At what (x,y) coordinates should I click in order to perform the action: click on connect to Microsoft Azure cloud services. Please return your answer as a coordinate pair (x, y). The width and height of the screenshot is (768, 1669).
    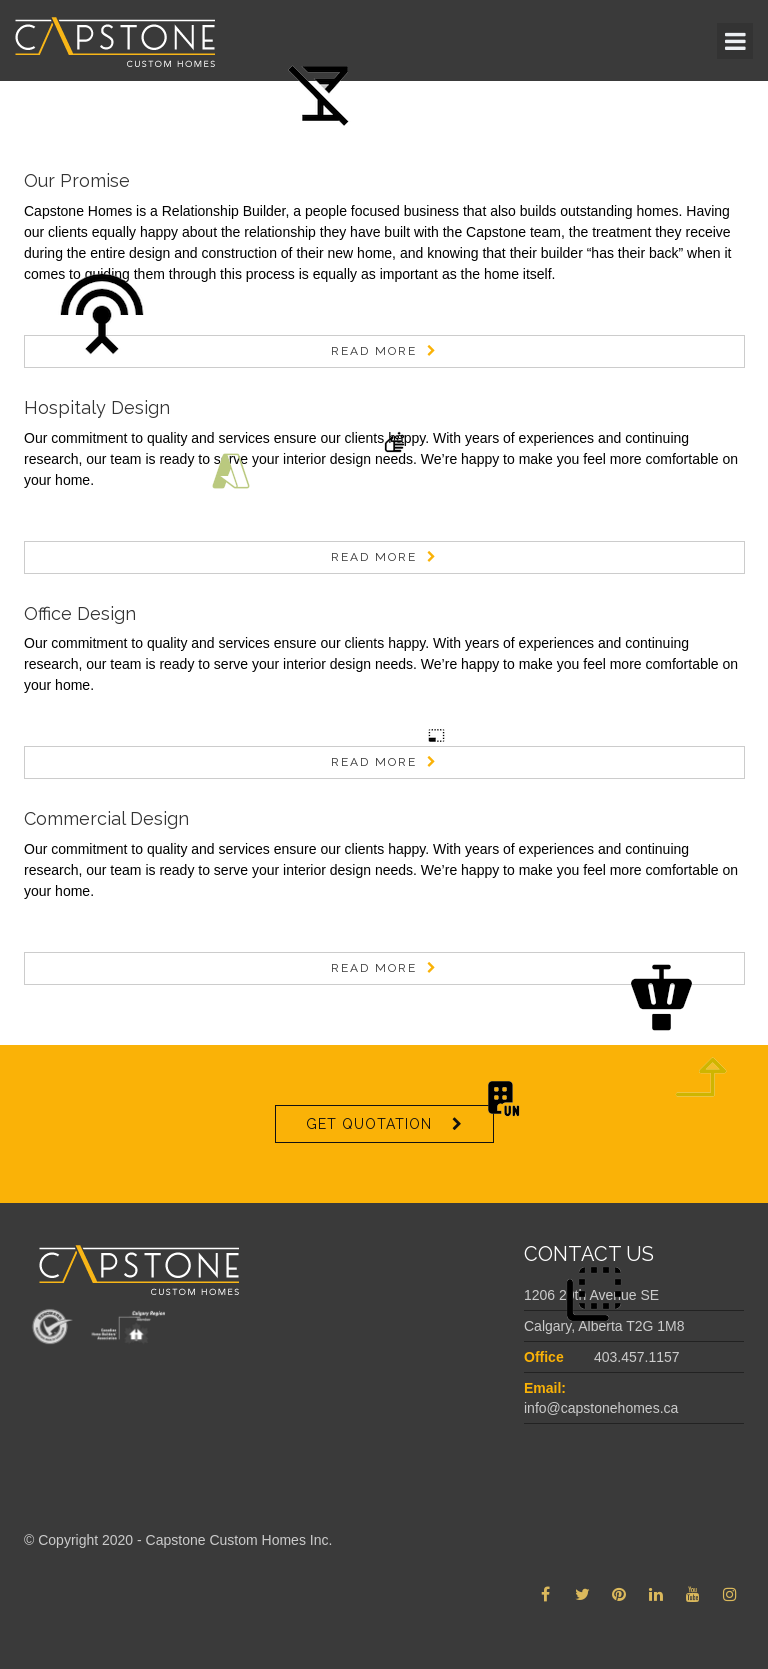
    Looking at the image, I should click on (231, 471).